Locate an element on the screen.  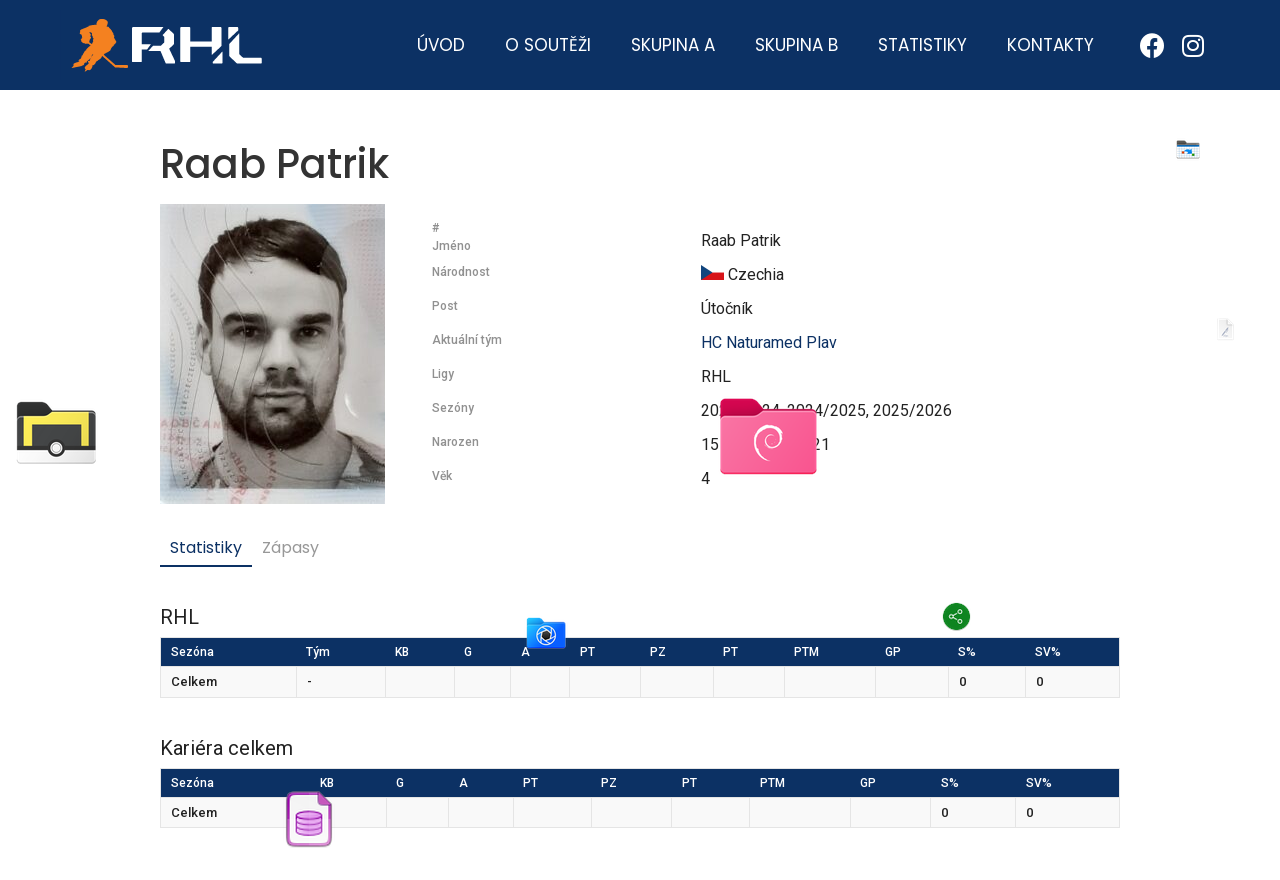
open keyshot project files folder is located at coordinates (546, 634).